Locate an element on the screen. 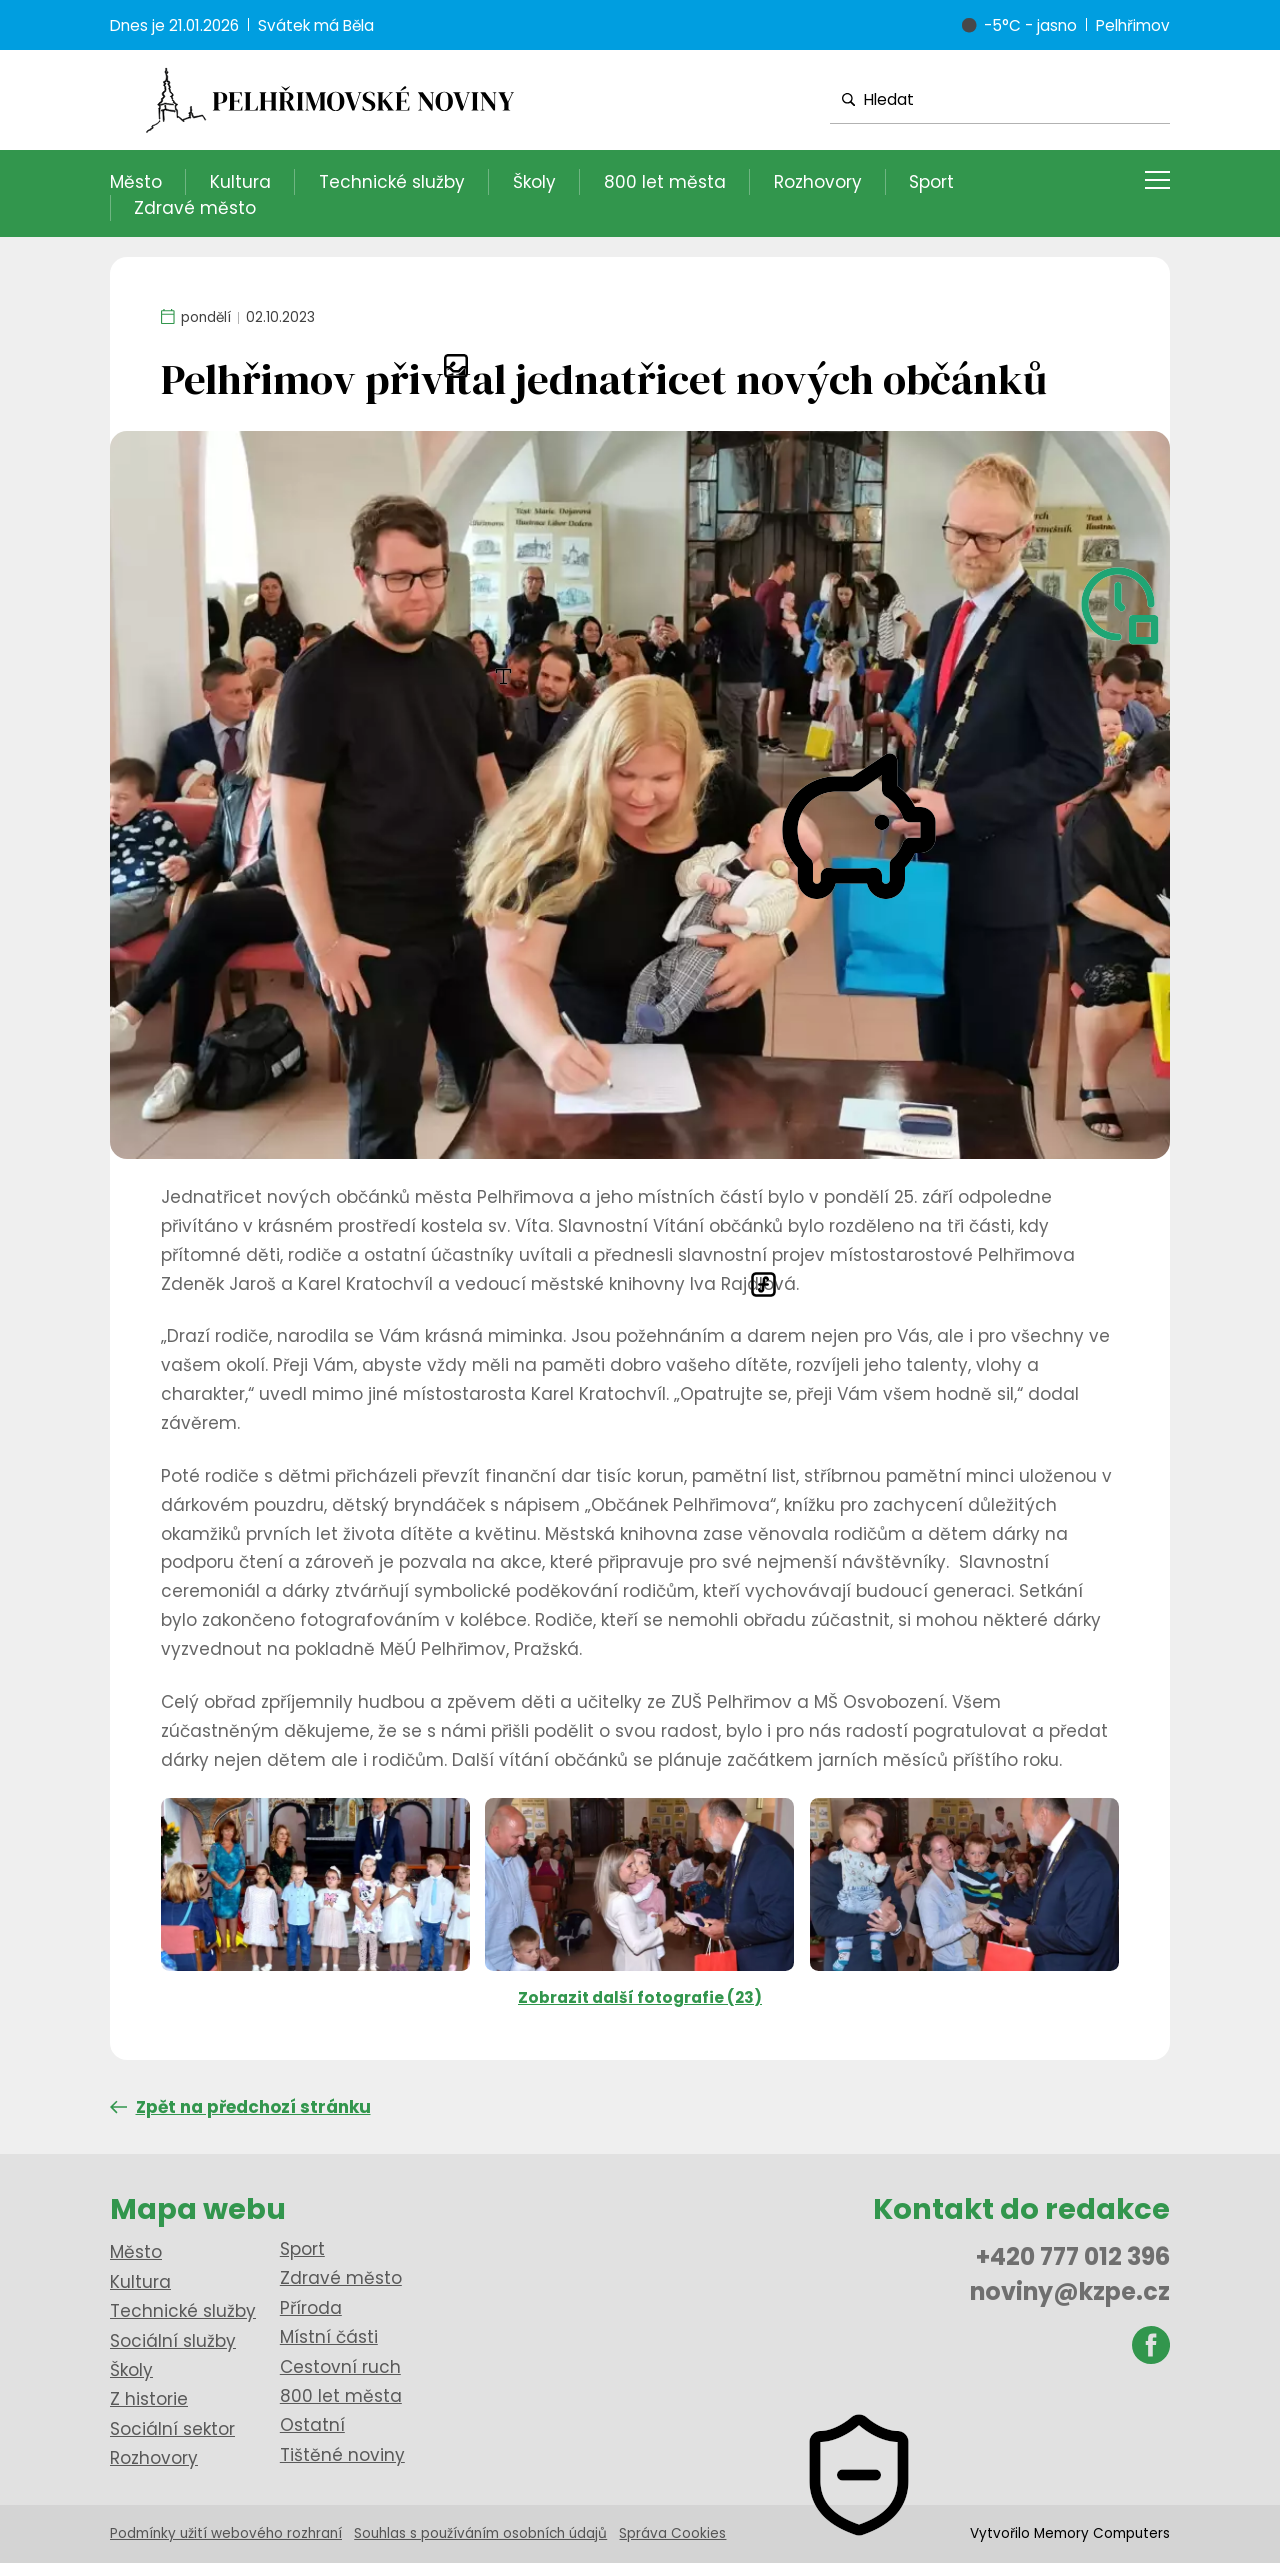 The image size is (1280, 2563). stop a running timer is located at coordinates (1118, 604).